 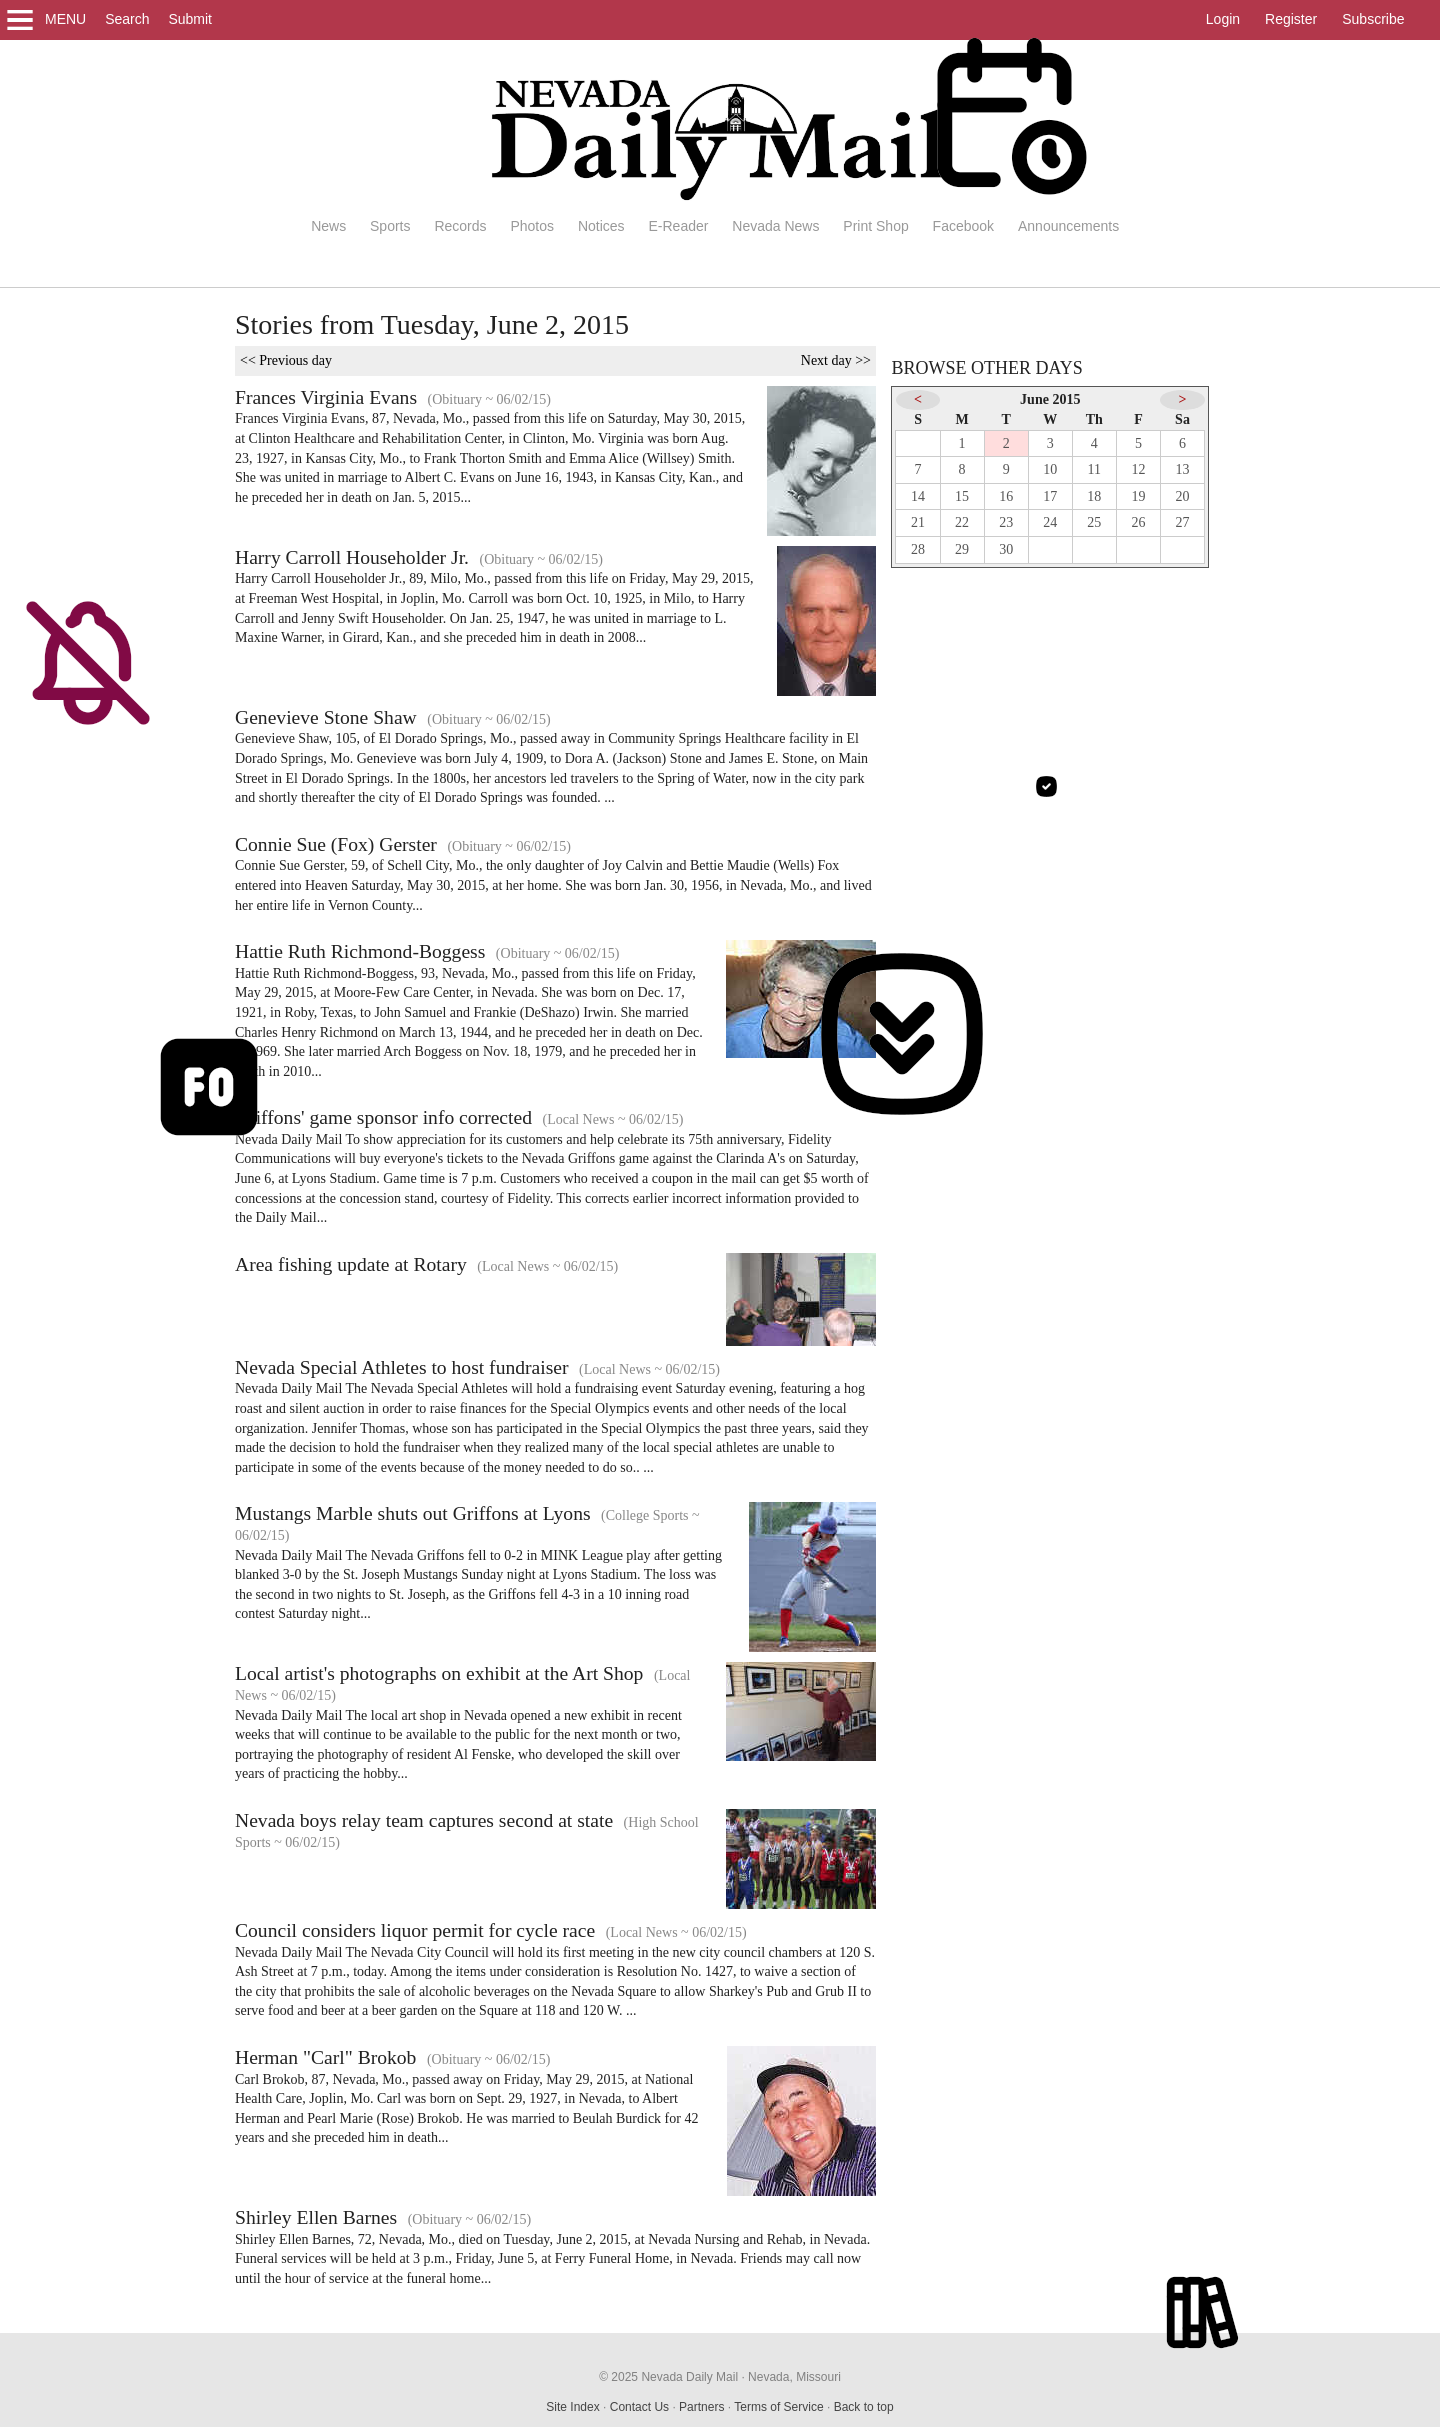 What do you see at coordinates (1004, 112) in the screenshot?
I see `schedule an event with a specific time` at bounding box center [1004, 112].